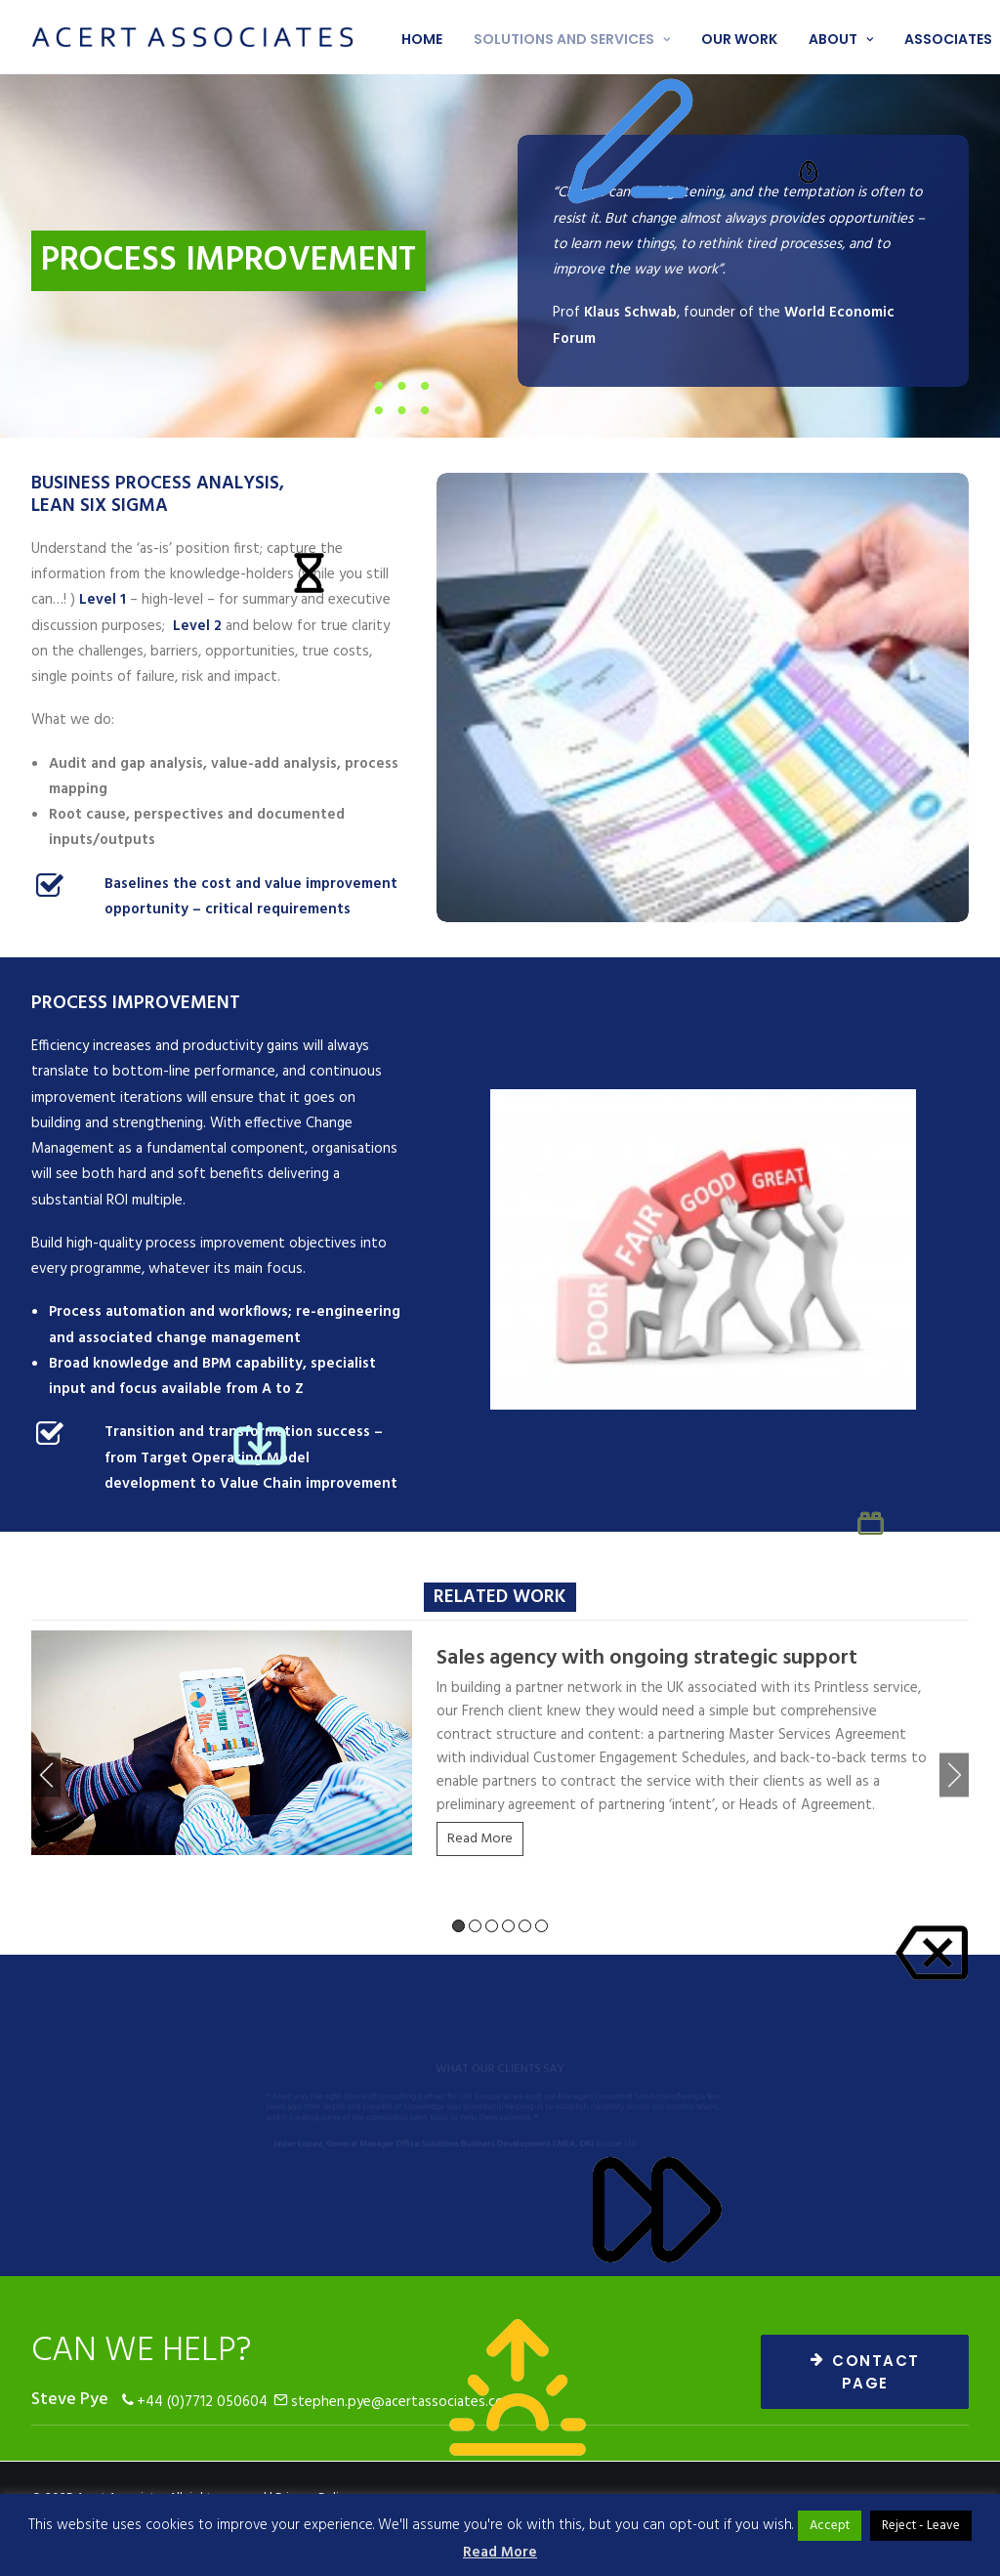  I want to click on set a morning alarm or wake-up time, so click(518, 2387).